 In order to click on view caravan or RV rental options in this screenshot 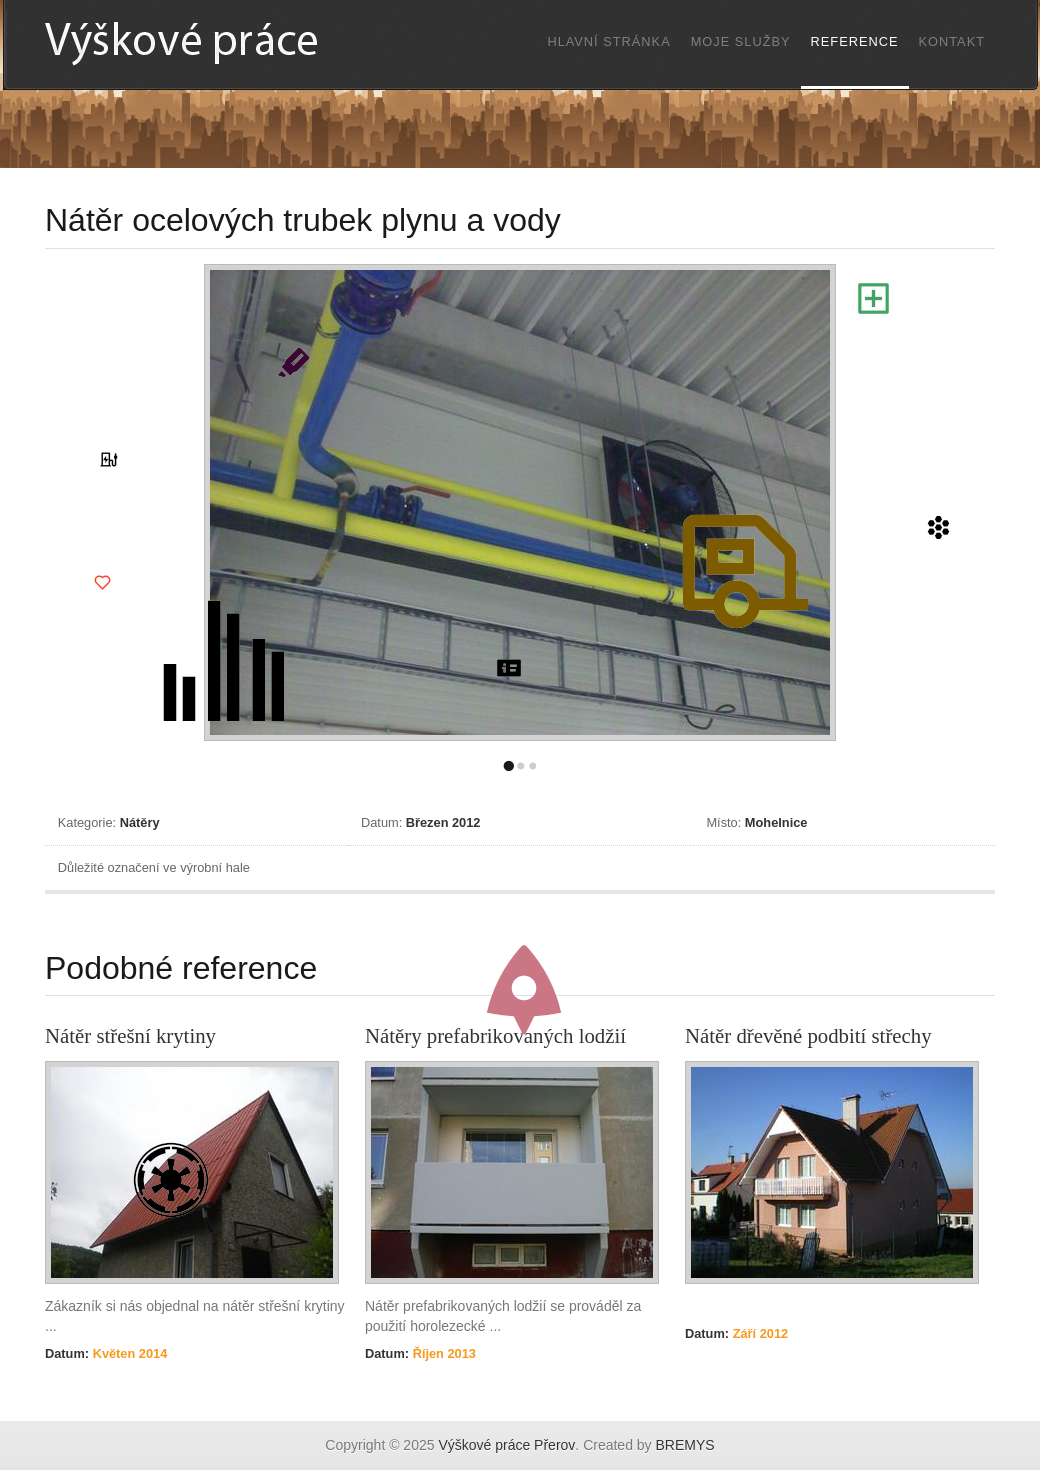, I will do `click(742, 568)`.